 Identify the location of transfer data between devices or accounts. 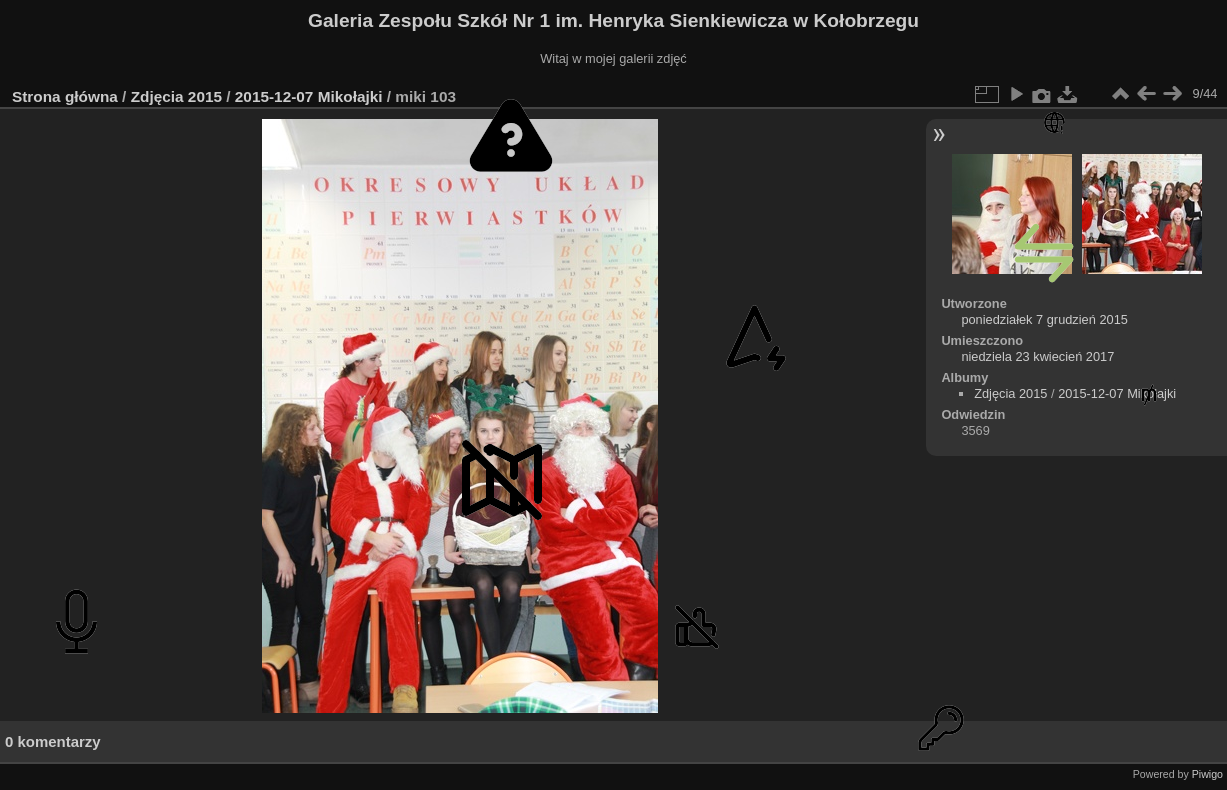
(1044, 253).